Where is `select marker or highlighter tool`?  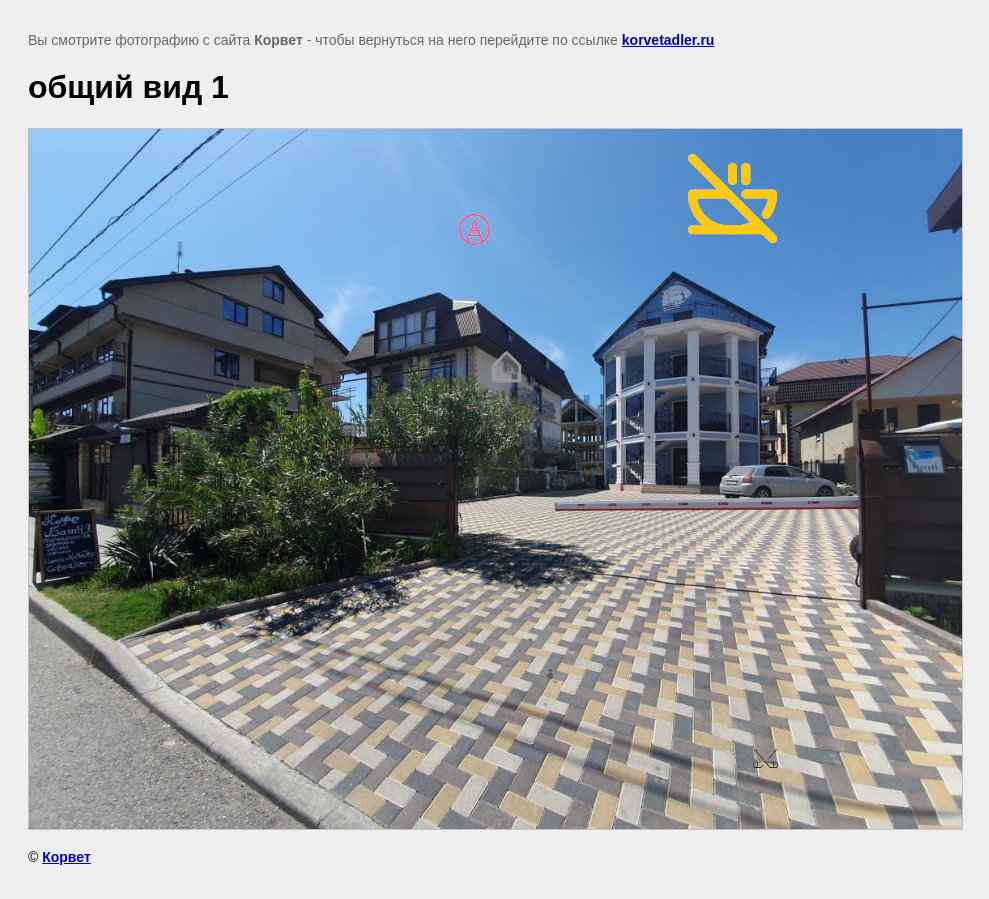 select marker or highlighter tool is located at coordinates (474, 229).